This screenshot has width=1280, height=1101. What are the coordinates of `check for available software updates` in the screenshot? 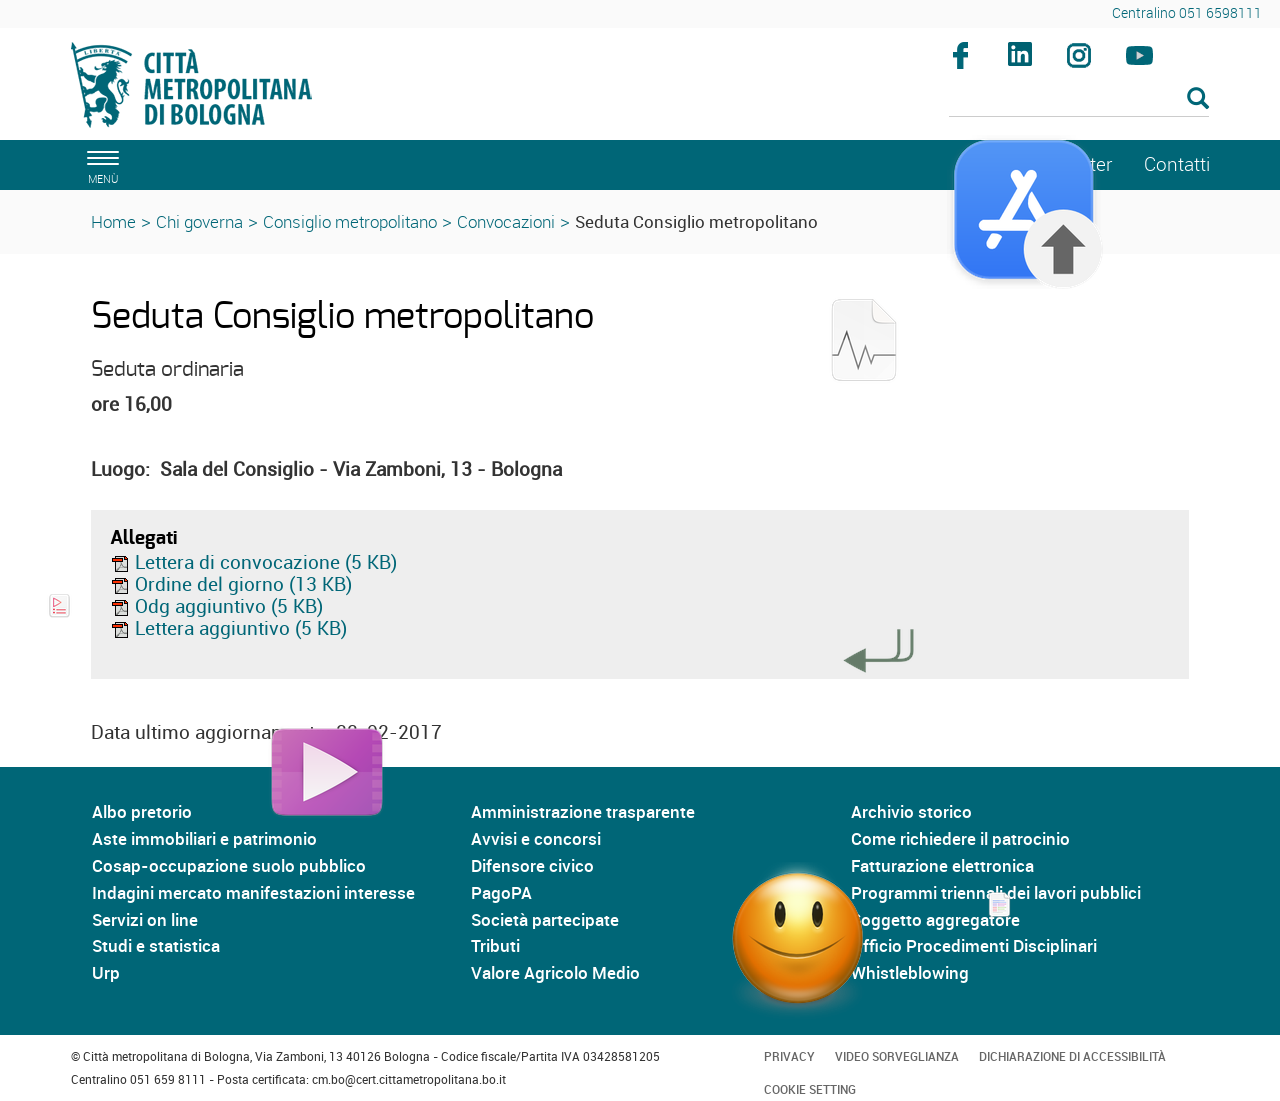 It's located at (1025, 212).